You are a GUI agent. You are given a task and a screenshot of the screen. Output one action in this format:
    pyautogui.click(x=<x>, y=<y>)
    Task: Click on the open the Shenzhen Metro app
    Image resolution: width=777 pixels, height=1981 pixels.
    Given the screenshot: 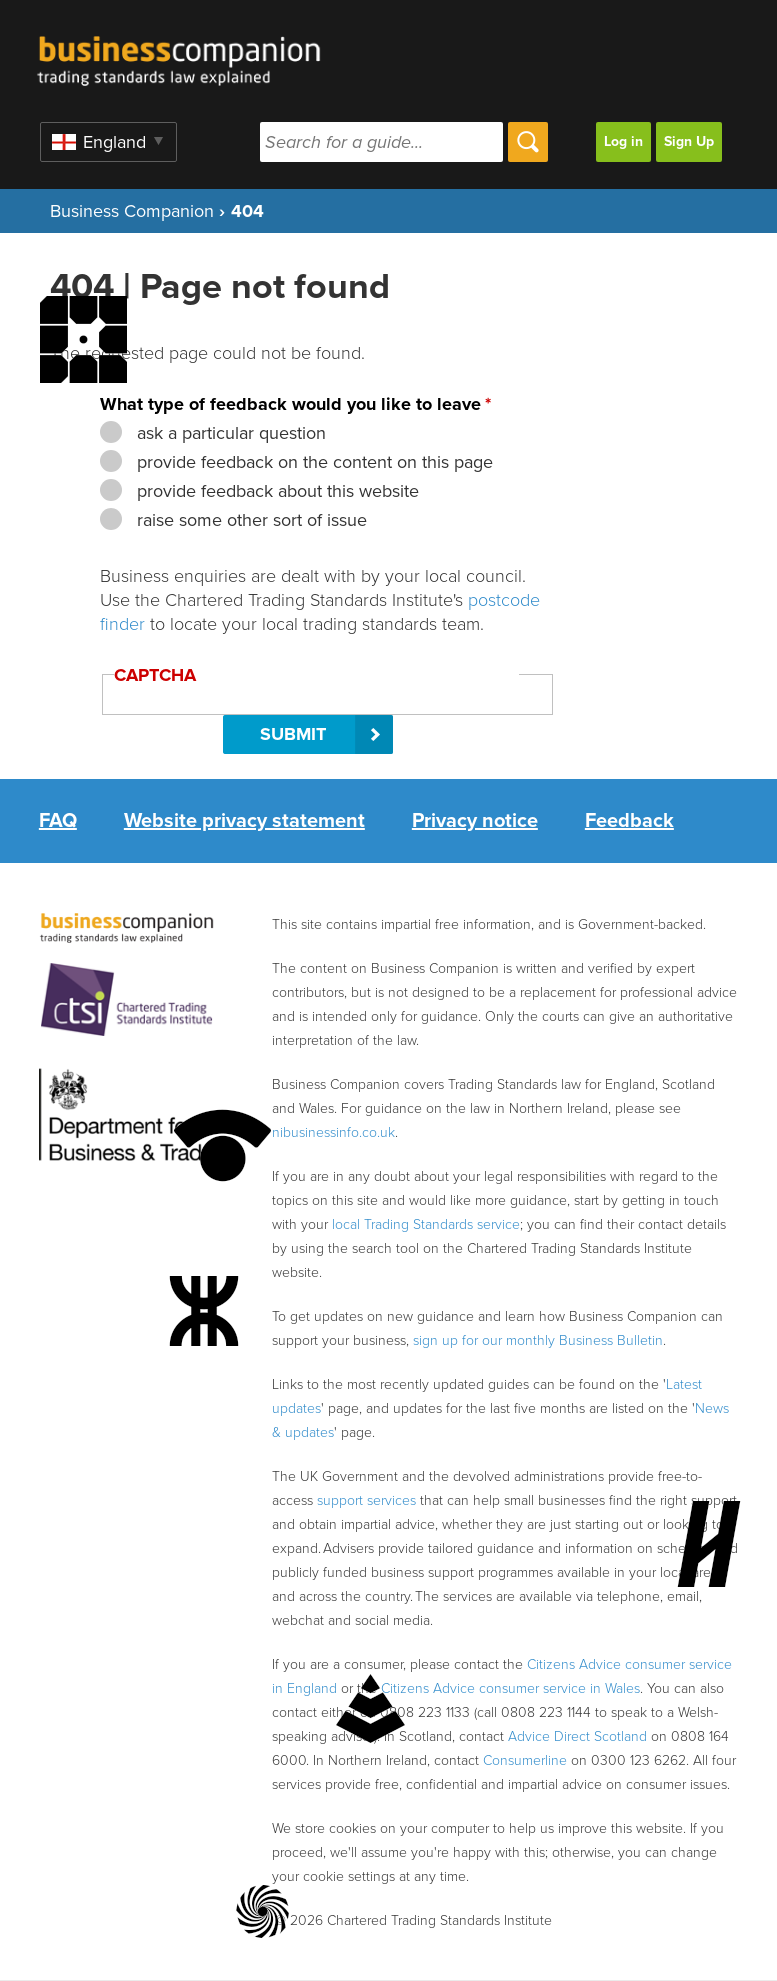 What is the action you would take?
    pyautogui.click(x=204, y=1311)
    